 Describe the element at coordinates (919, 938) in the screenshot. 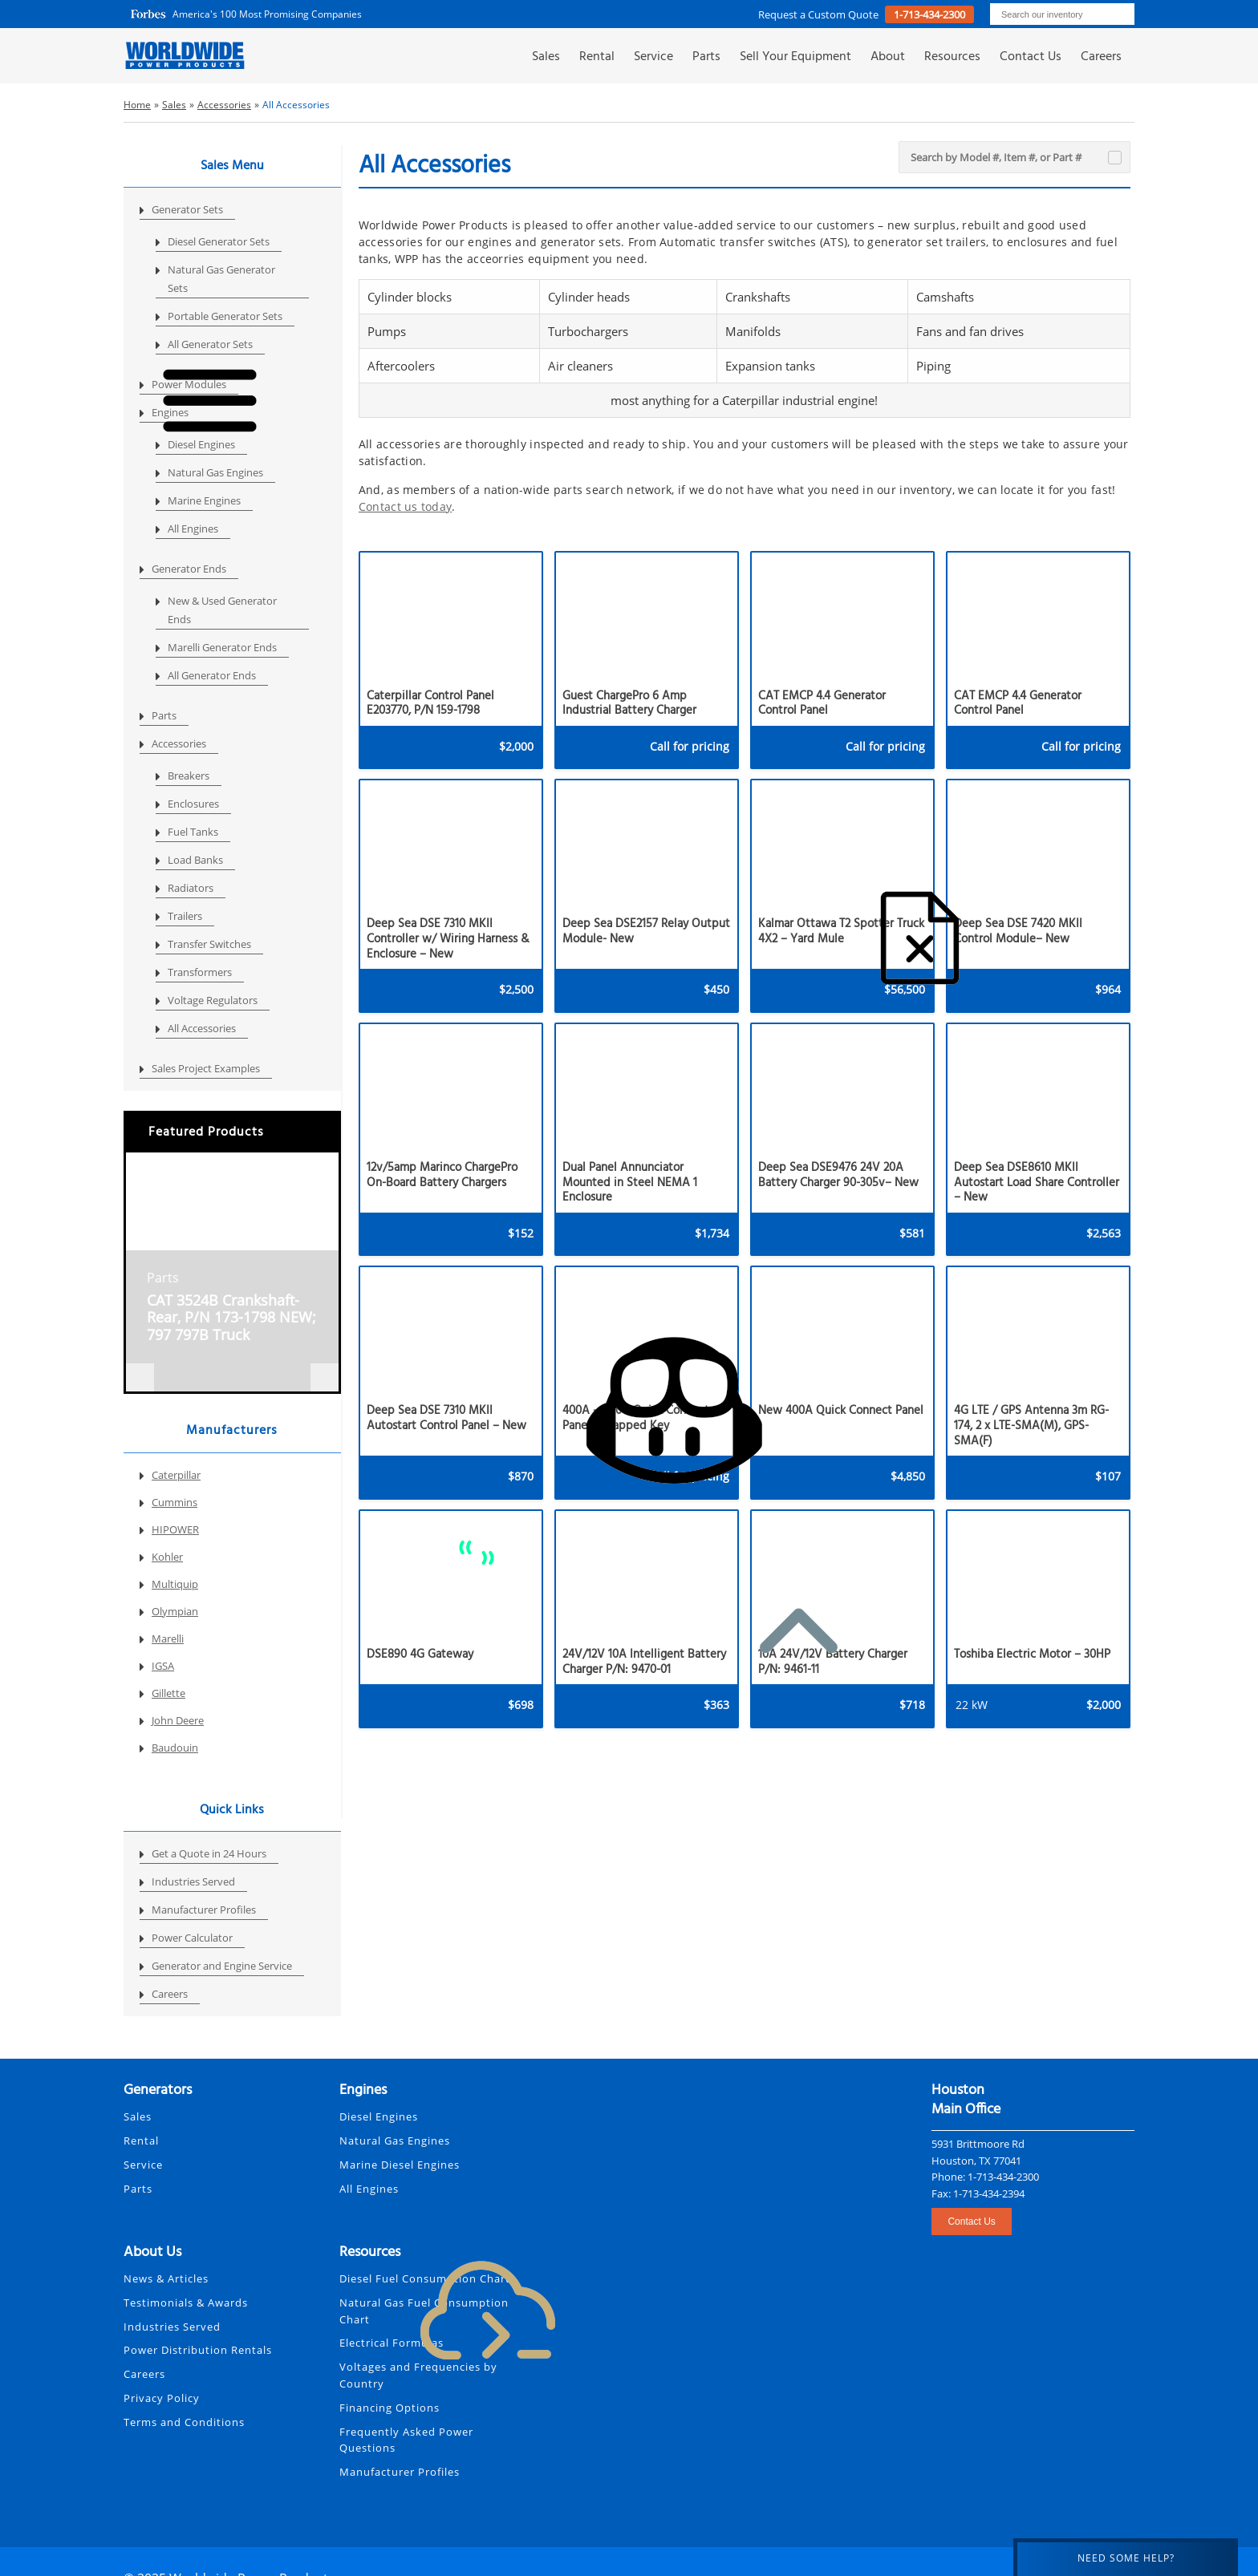

I see `delete or remove a file` at that location.